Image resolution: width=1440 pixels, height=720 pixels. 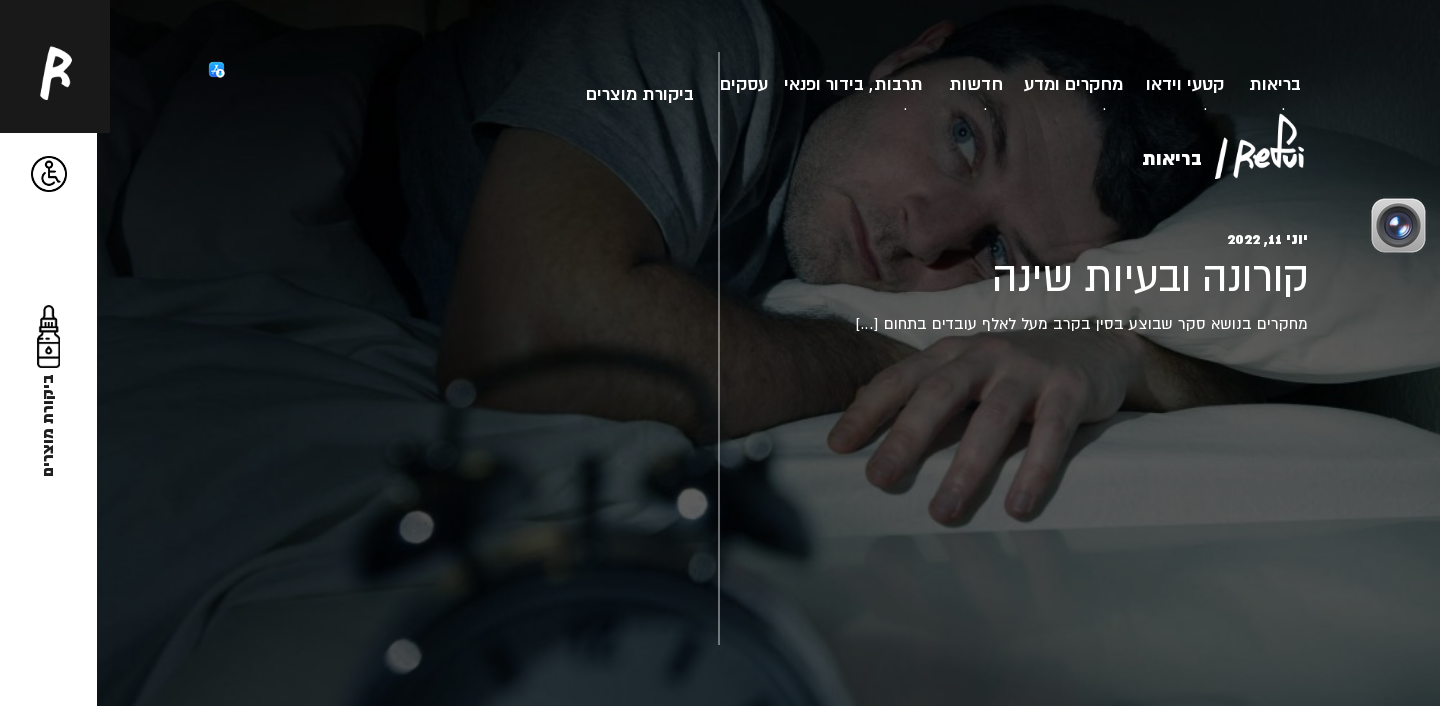 I want to click on open the camera app, so click(x=1398, y=225).